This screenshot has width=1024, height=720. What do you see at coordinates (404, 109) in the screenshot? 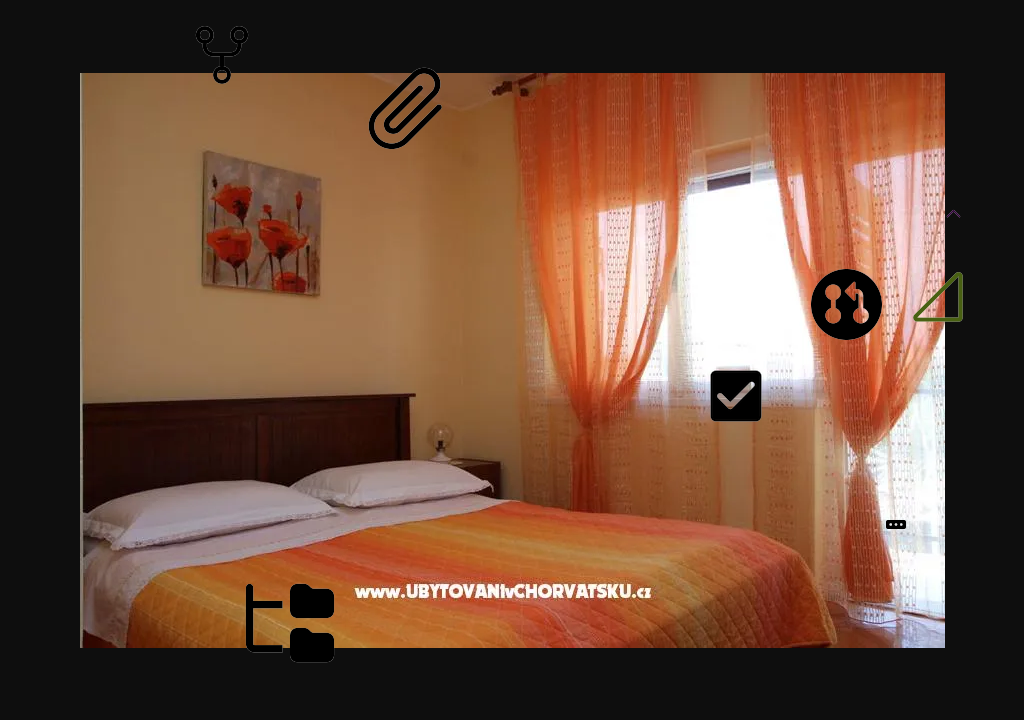
I see `attach a file to your message` at bounding box center [404, 109].